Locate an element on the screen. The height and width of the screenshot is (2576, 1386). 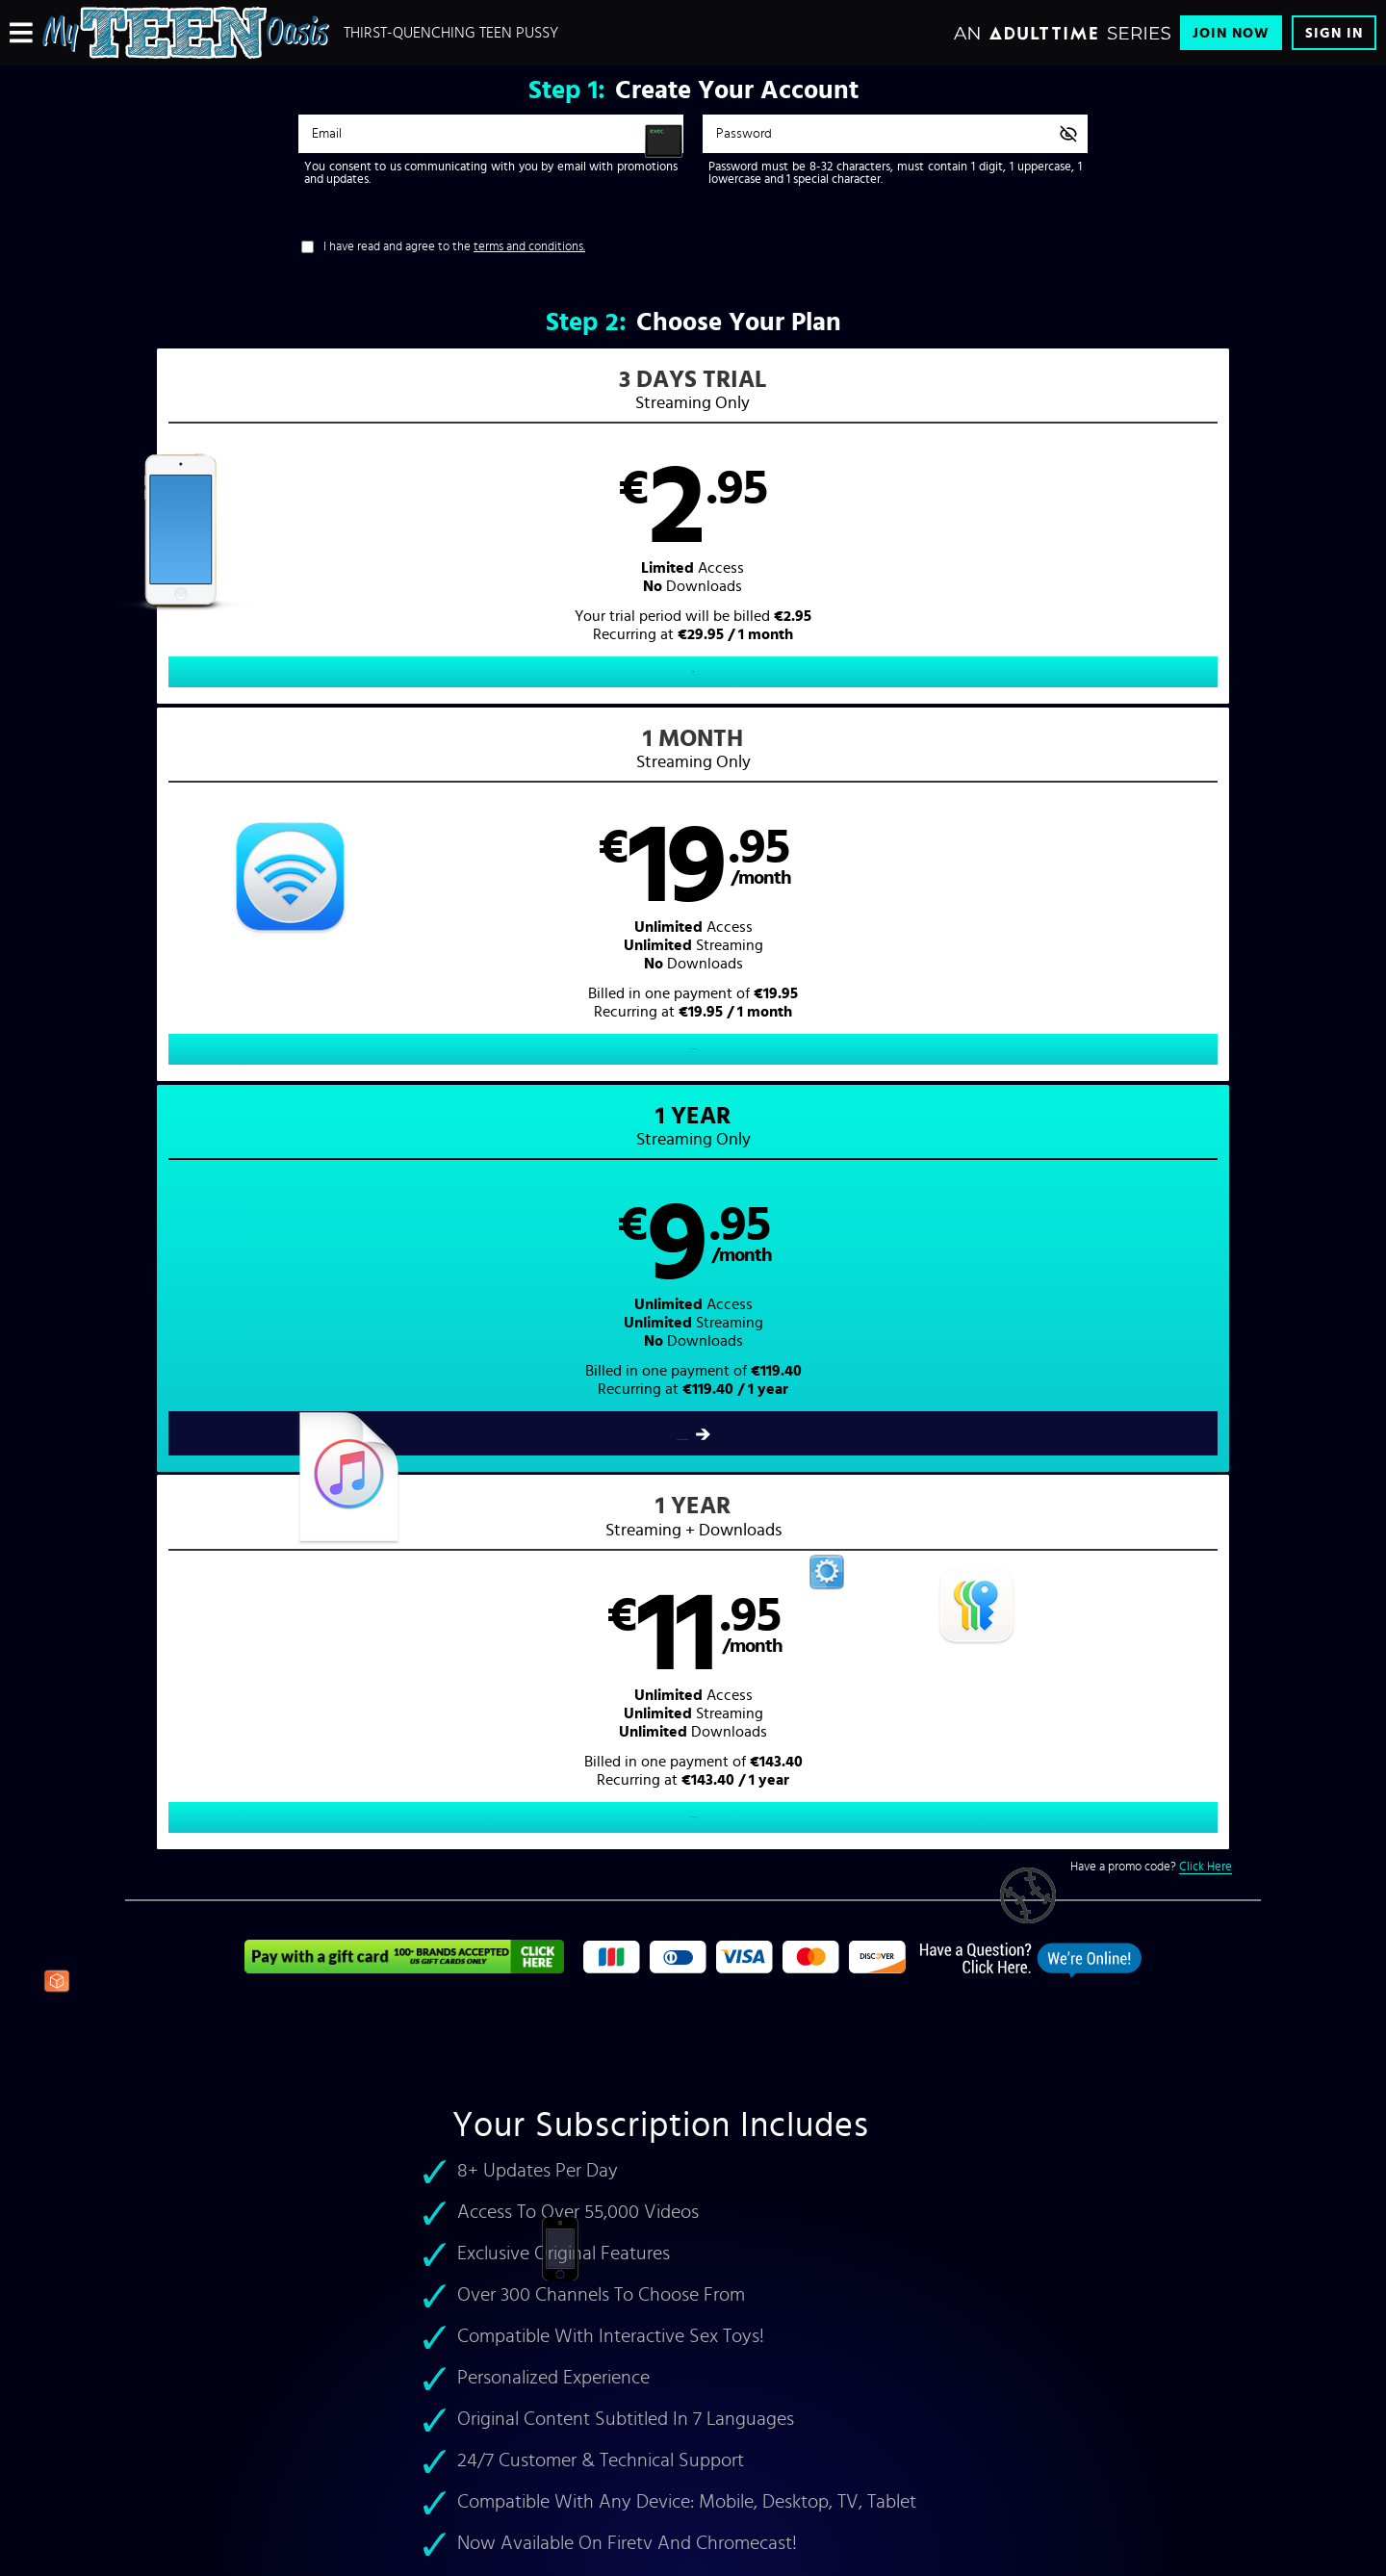
open AirPort Utility to manage wireless network settings is located at coordinates (290, 876).